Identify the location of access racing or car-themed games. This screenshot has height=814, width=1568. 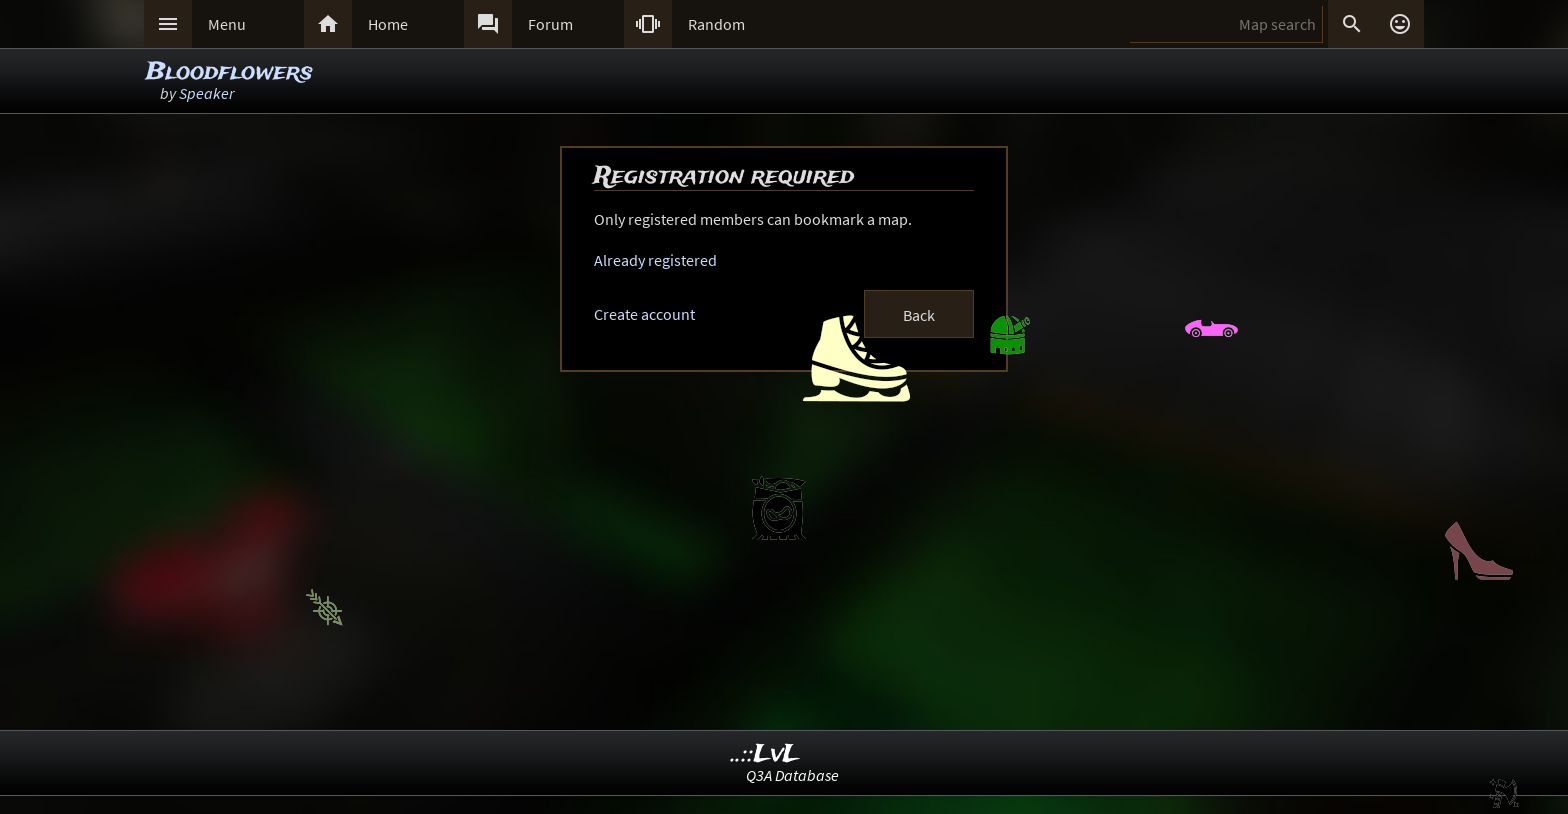
(1211, 328).